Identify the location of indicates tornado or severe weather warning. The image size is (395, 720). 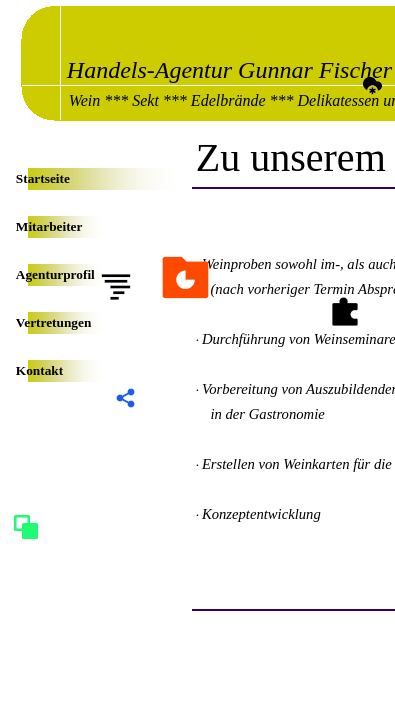
(116, 287).